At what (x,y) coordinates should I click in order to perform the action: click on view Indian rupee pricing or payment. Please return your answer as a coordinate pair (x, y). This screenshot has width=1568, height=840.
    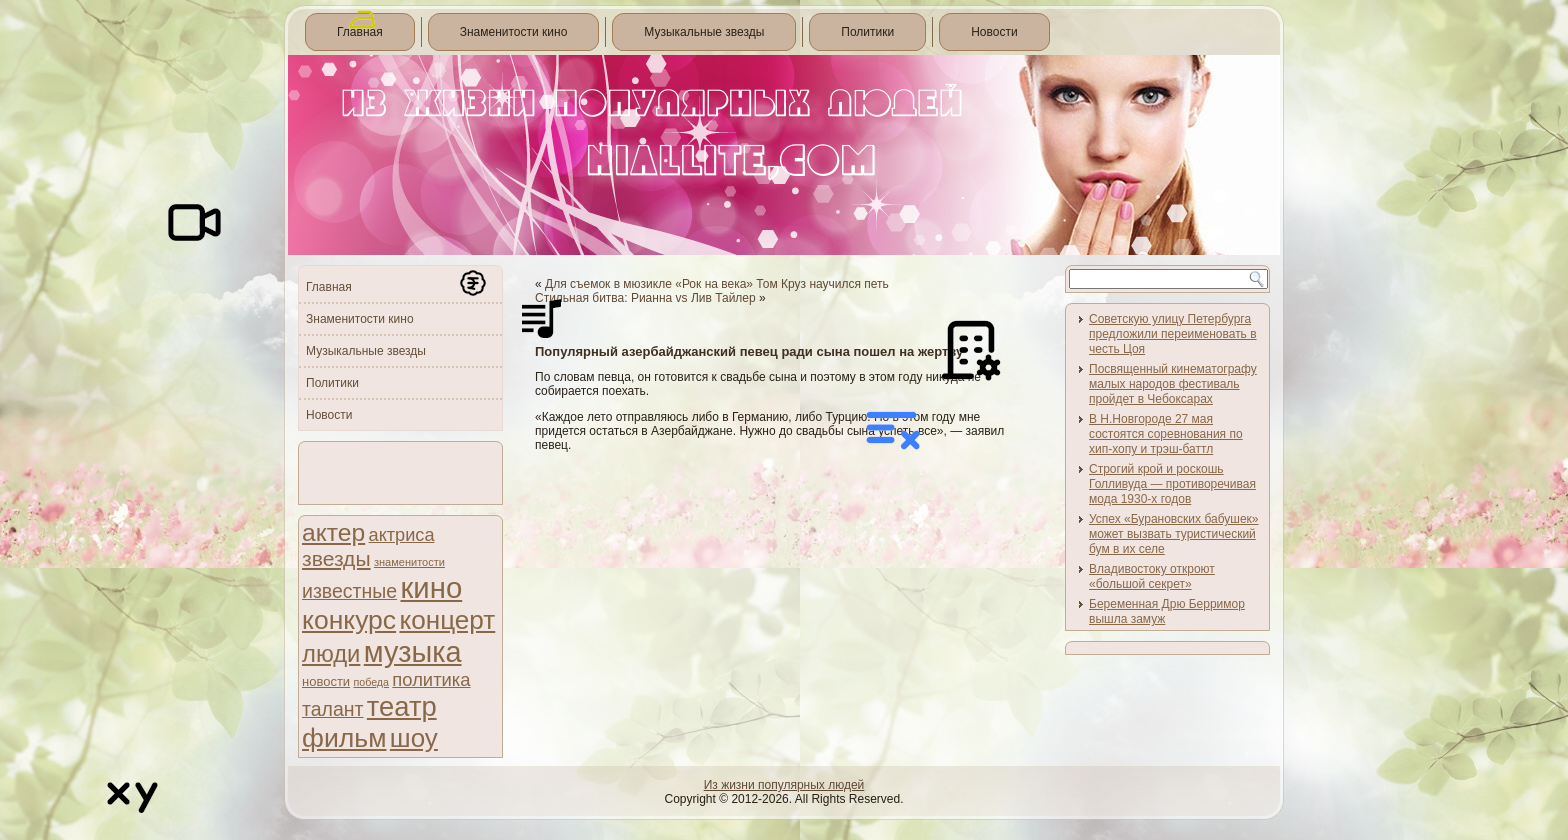
    Looking at the image, I should click on (473, 283).